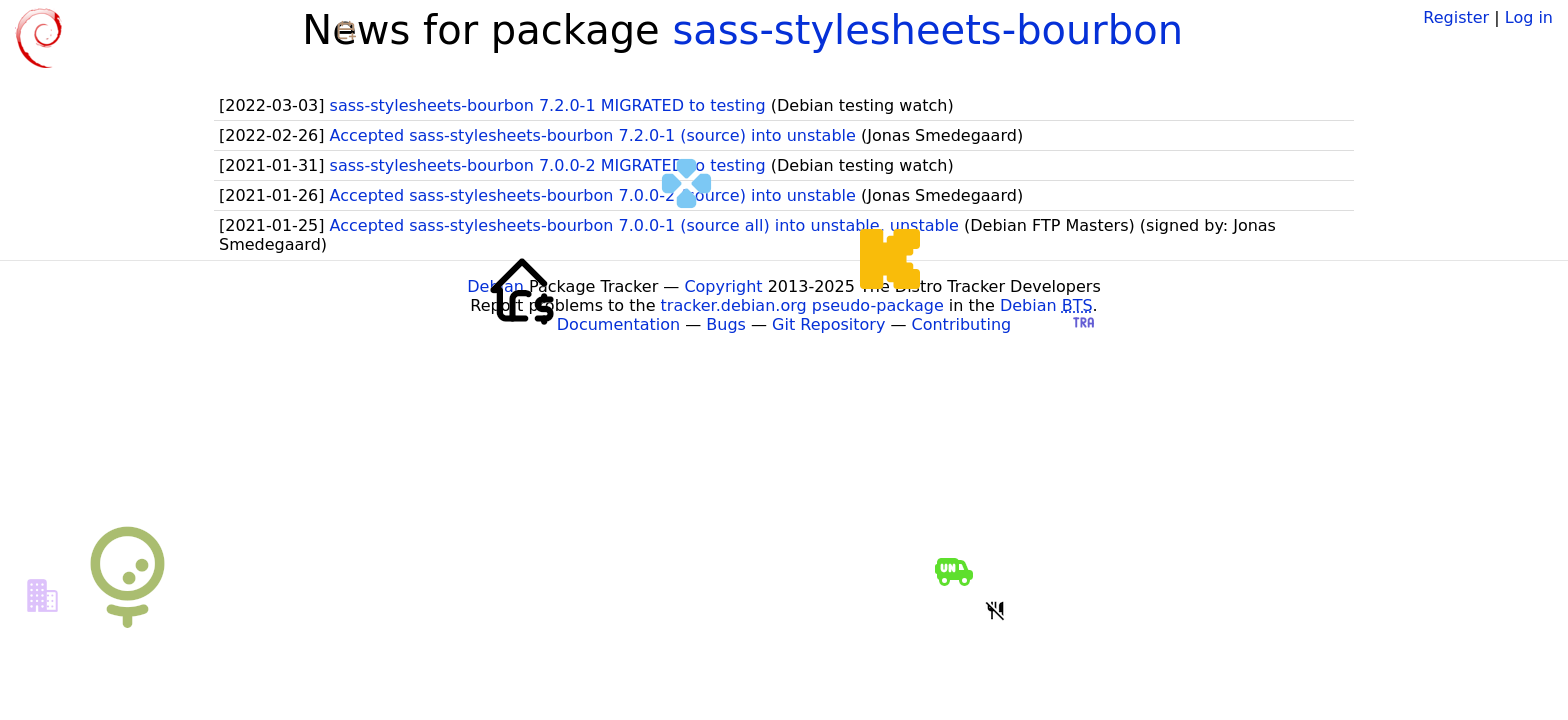  What do you see at coordinates (890, 259) in the screenshot?
I see `open the Kick streaming platform` at bounding box center [890, 259].